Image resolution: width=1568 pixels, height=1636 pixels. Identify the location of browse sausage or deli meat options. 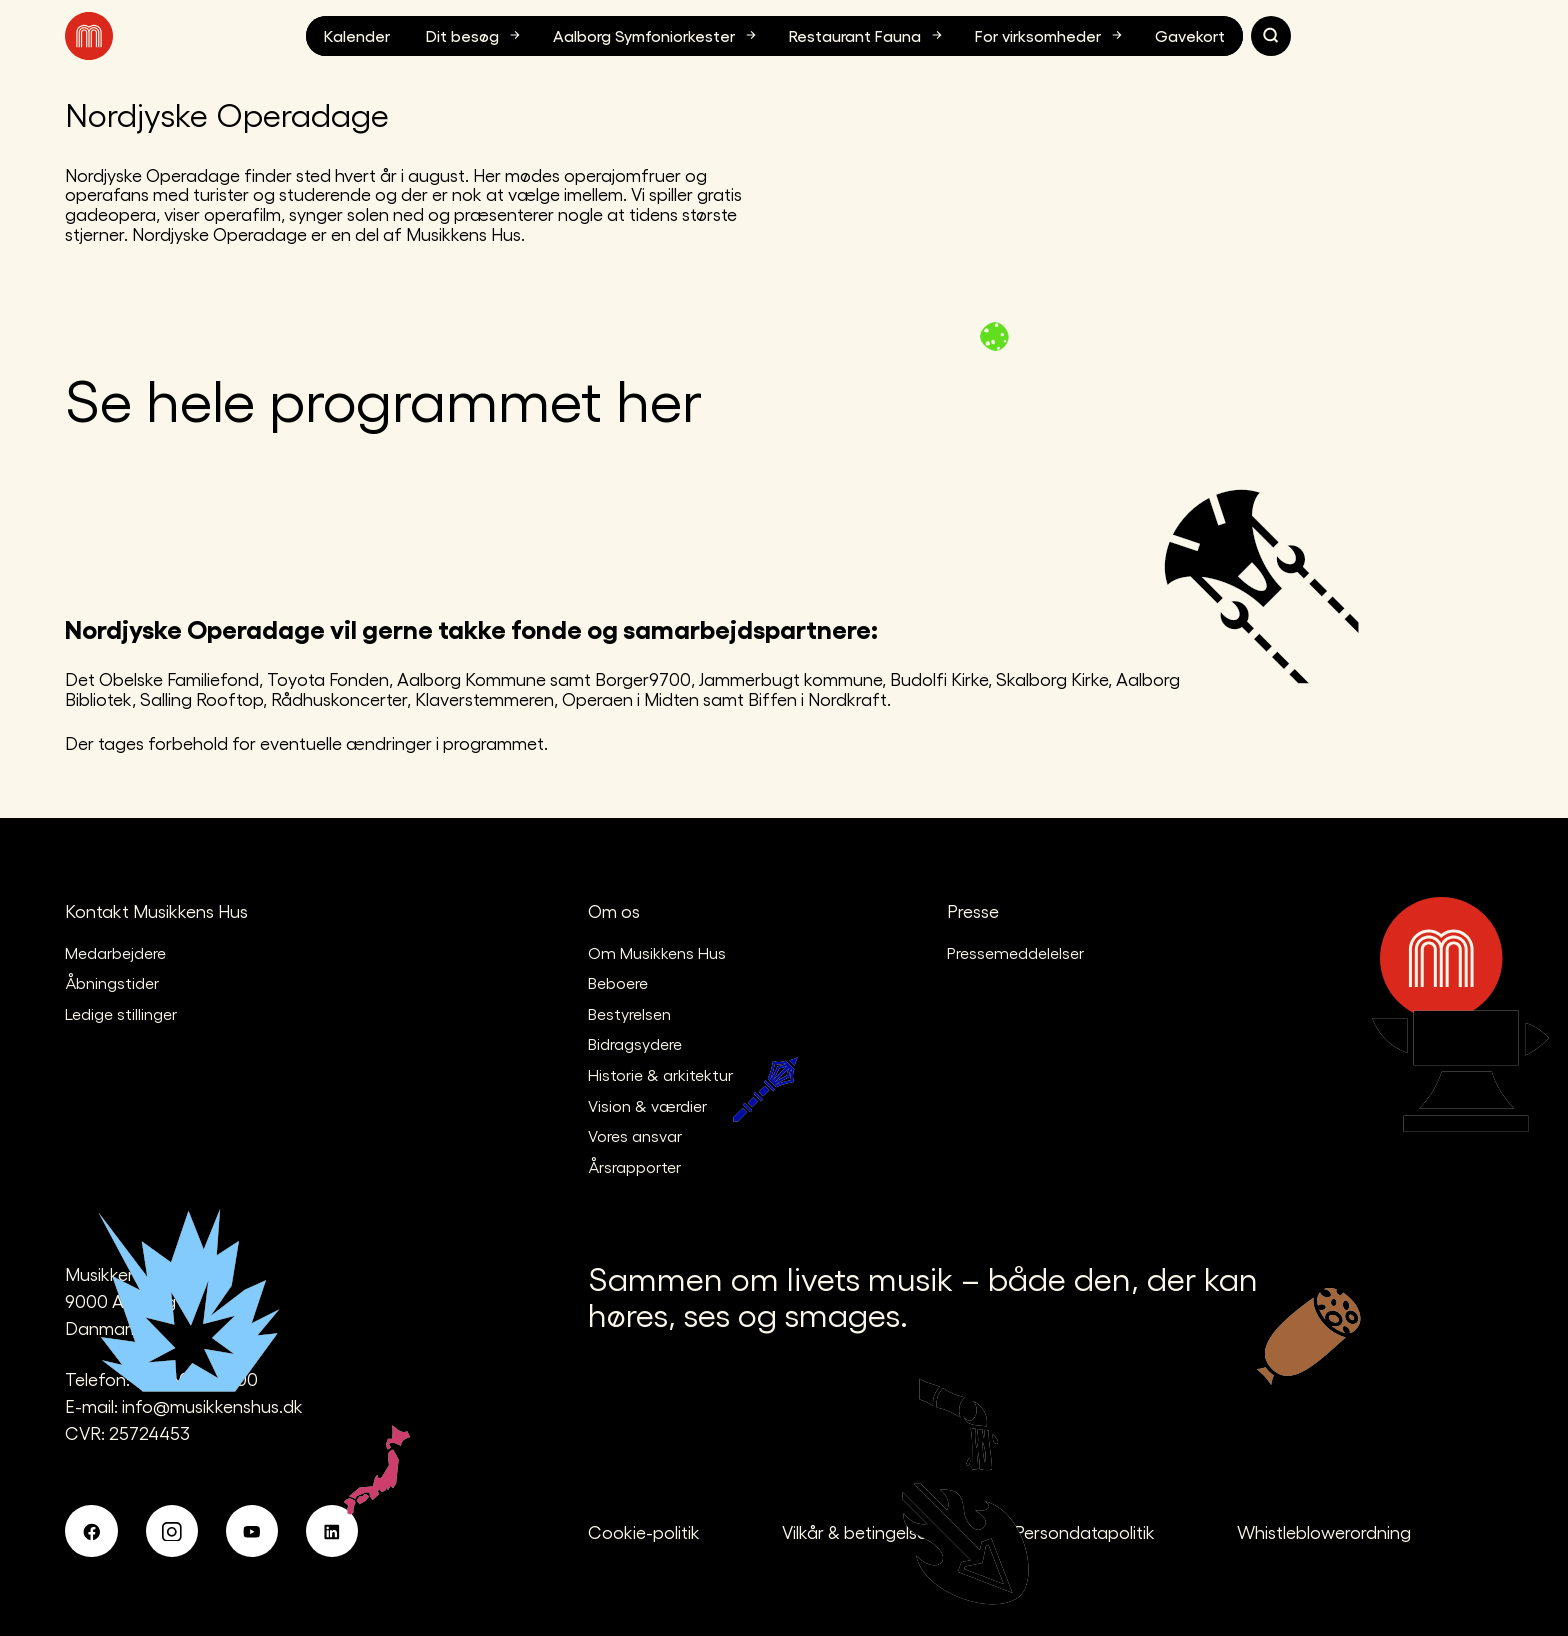
(1308, 1336).